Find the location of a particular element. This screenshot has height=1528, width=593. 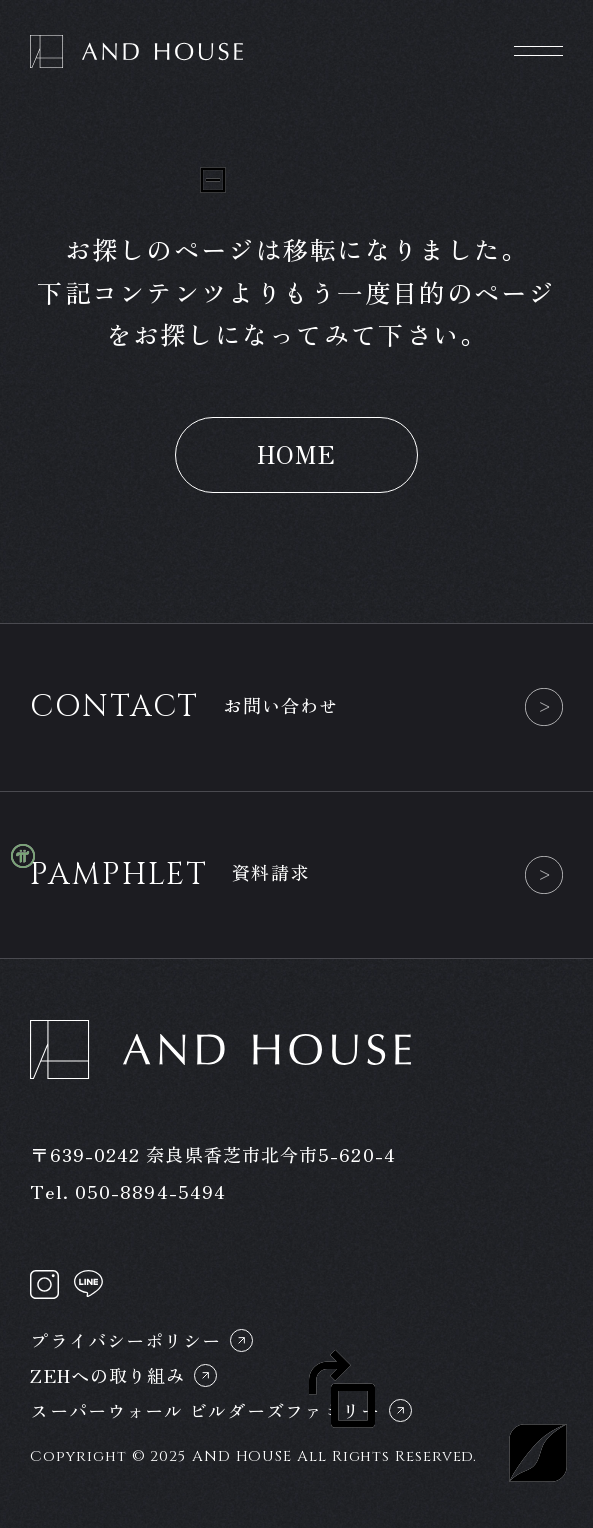

rotate element clockwise is located at coordinates (342, 1391).